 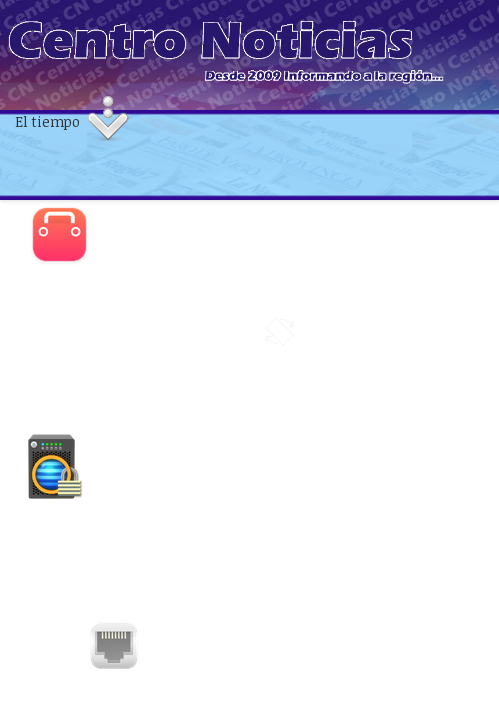 What do you see at coordinates (59, 235) in the screenshot?
I see `open the utilities folder` at bounding box center [59, 235].